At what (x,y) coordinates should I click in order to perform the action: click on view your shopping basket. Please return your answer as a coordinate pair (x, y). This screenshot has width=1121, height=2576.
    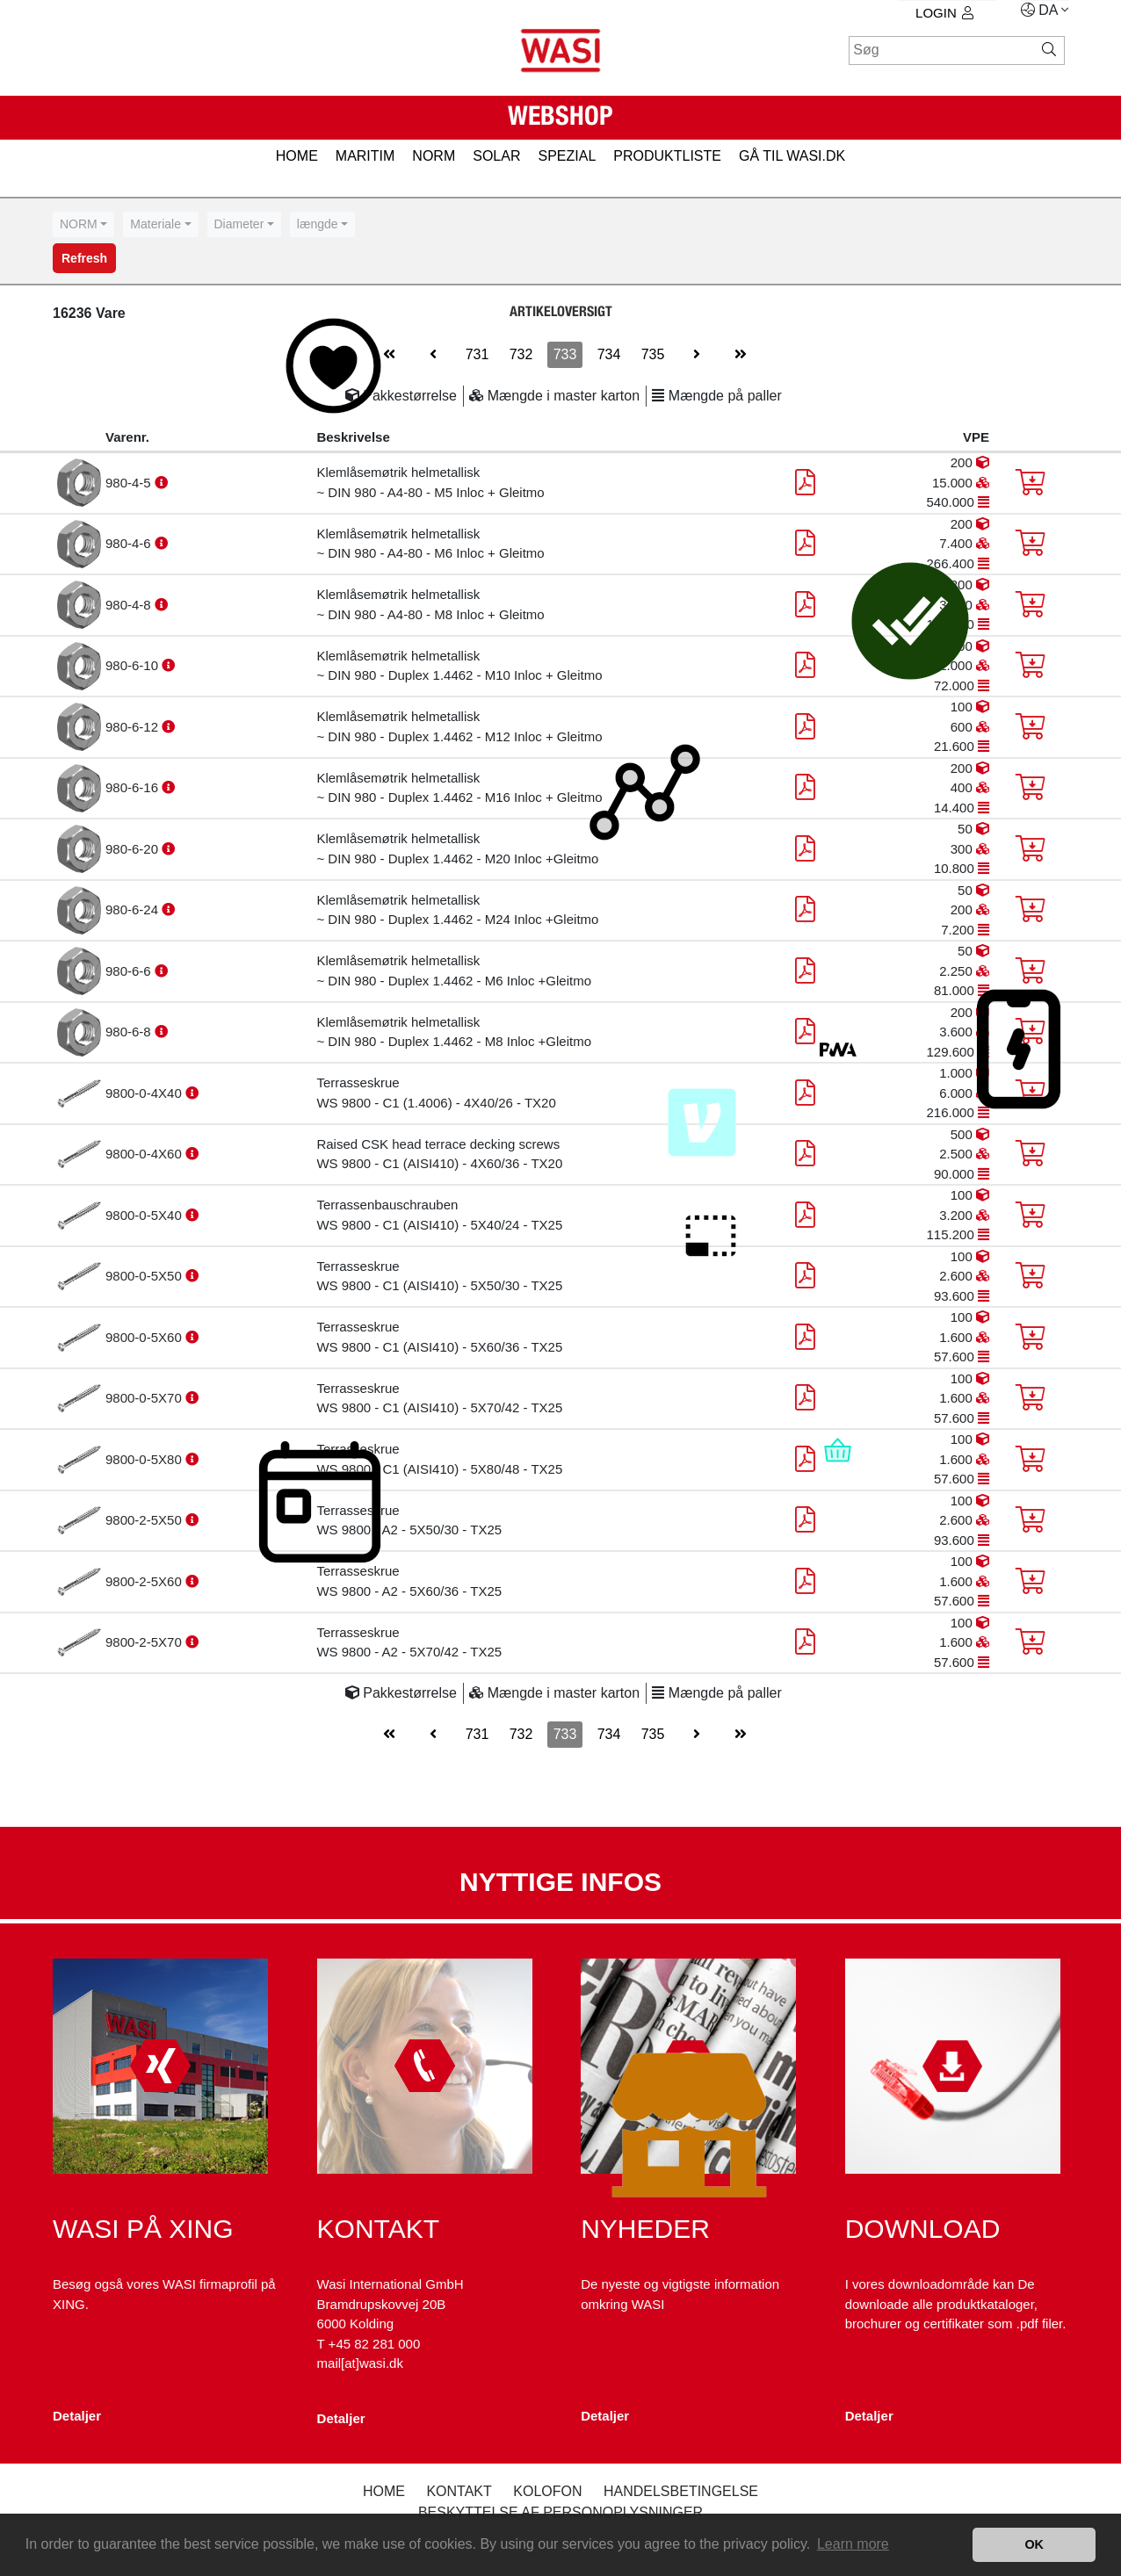
    Looking at the image, I should click on (837, 1451).